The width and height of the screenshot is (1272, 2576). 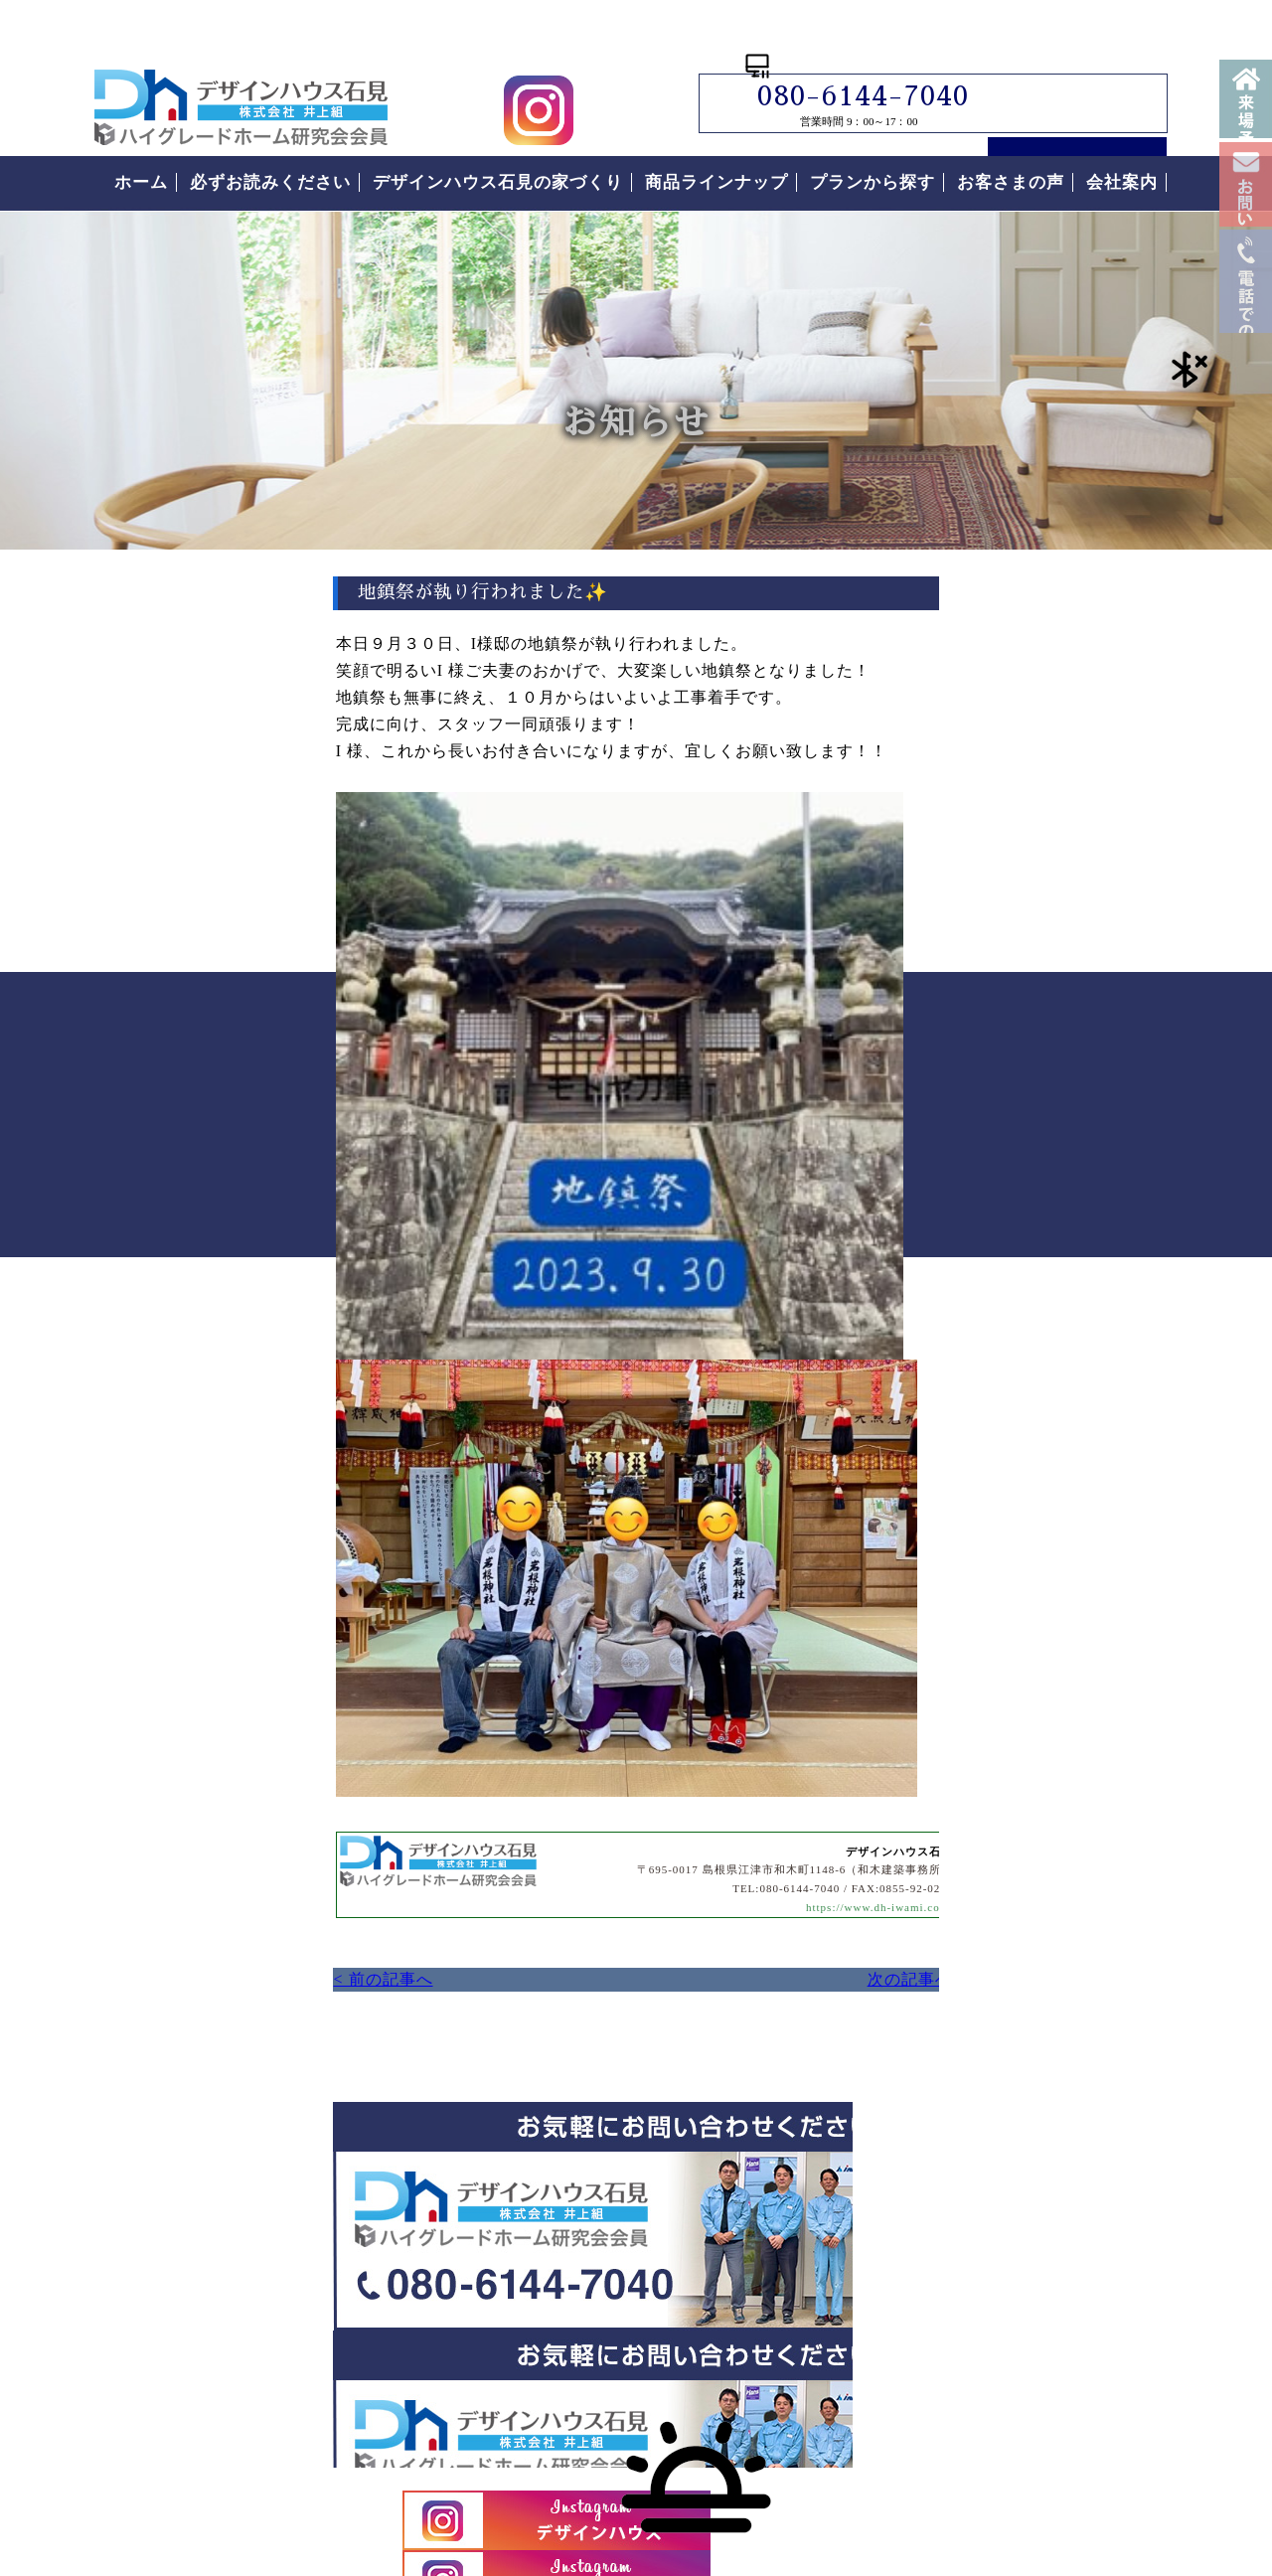 What do you see at coordinates (757, 66) in the screenshot?
I see `pause media playback on desktop display` at bounding box center [757, 66].